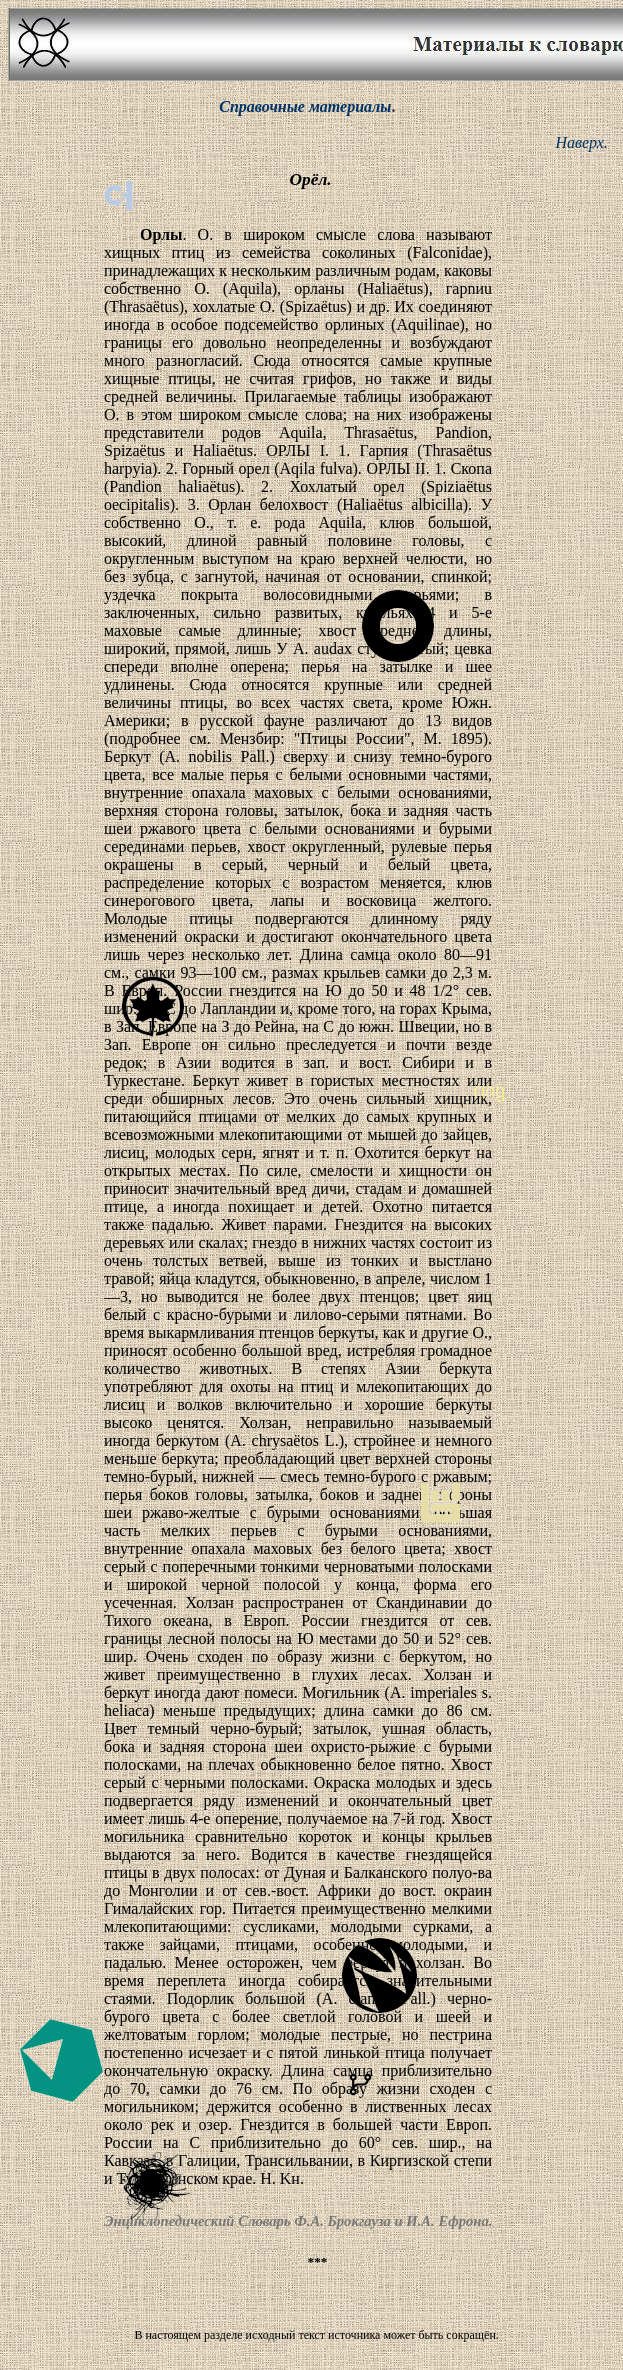 This screenshot has width=623, height=2370. I want to click on open the Air Canada app or website, so click(153, 1007).